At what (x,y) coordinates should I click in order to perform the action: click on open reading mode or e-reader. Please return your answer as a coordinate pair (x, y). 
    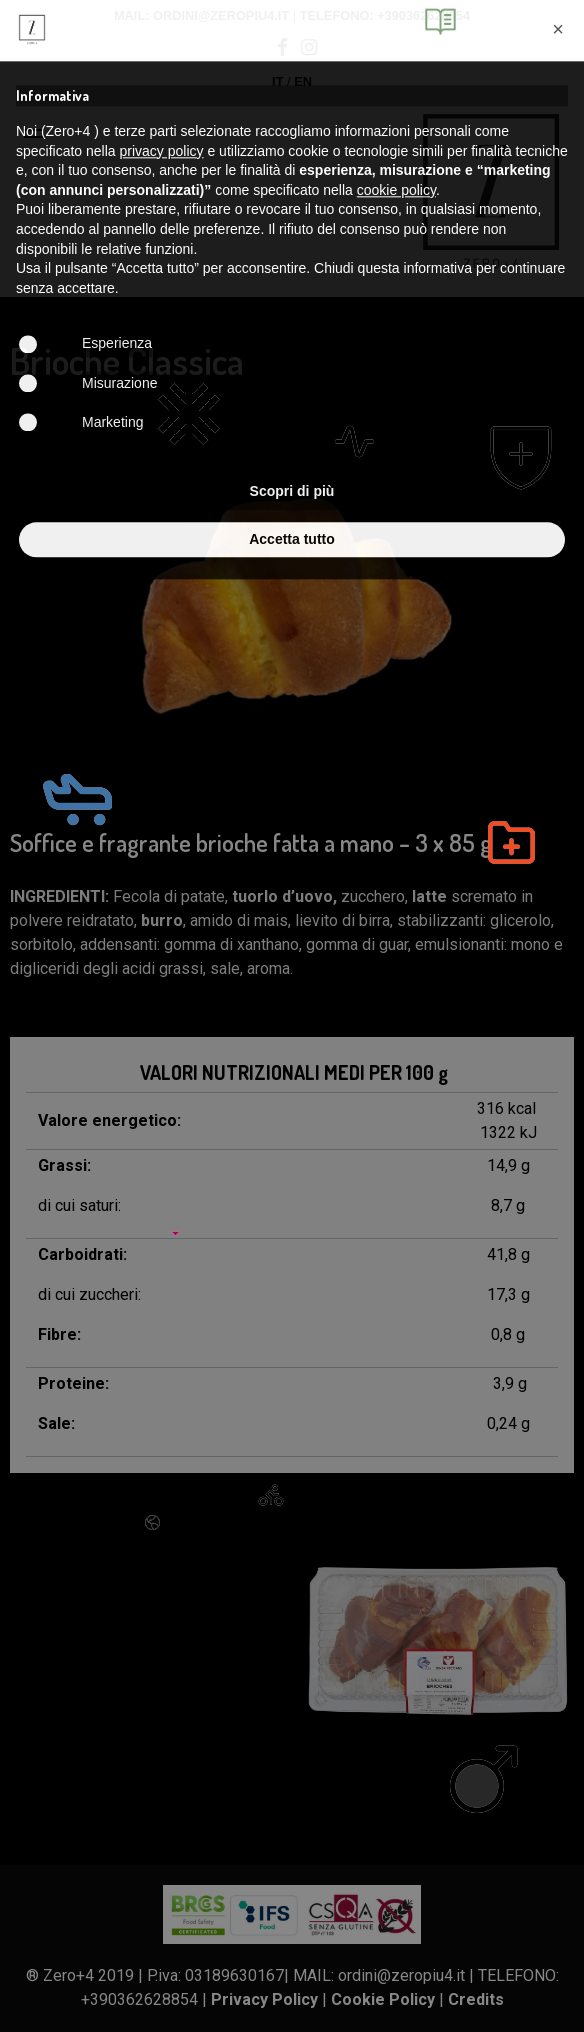
    Looking at the image, I should click on (440, 19).